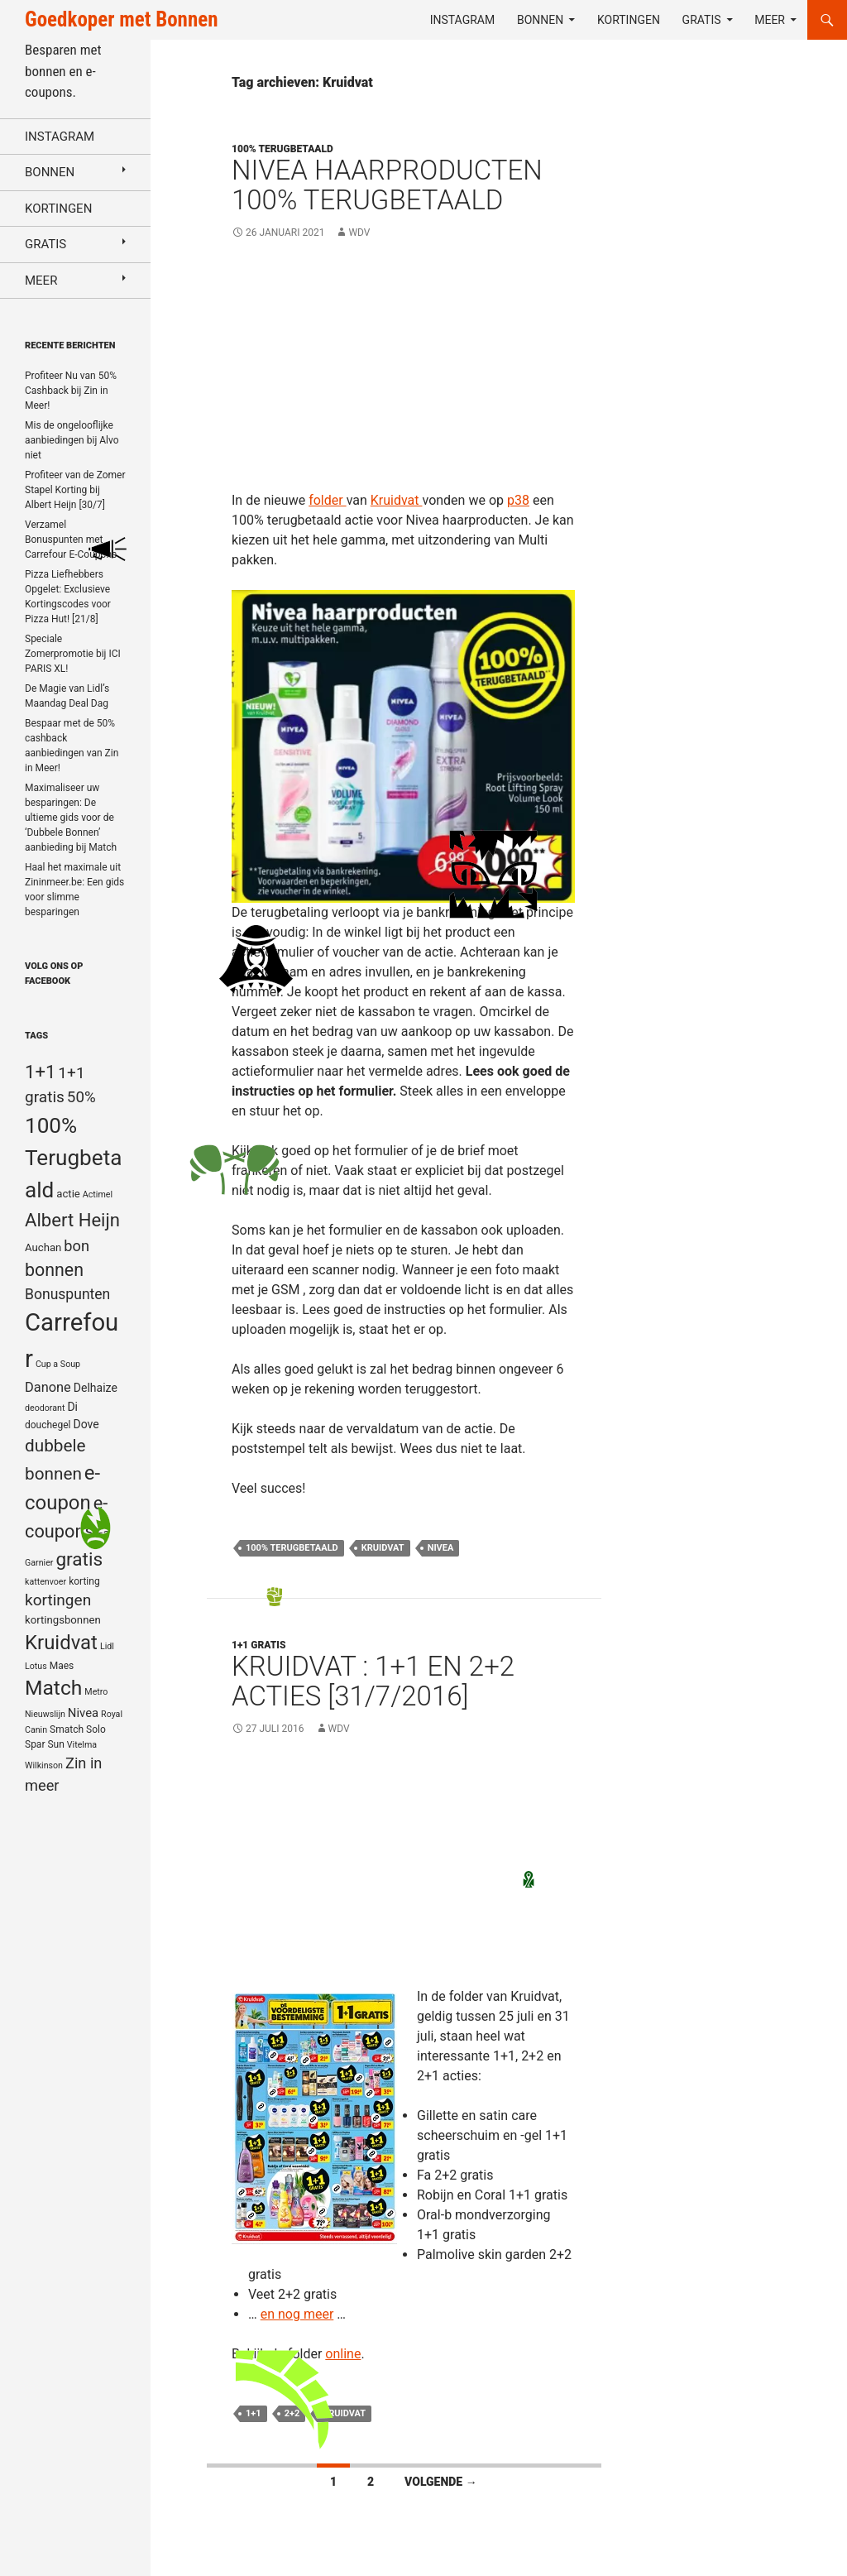  Describe the element at coordinates (274, 1596) in the screenshot. I see `indicates strength or power attribute in a game` at that location.